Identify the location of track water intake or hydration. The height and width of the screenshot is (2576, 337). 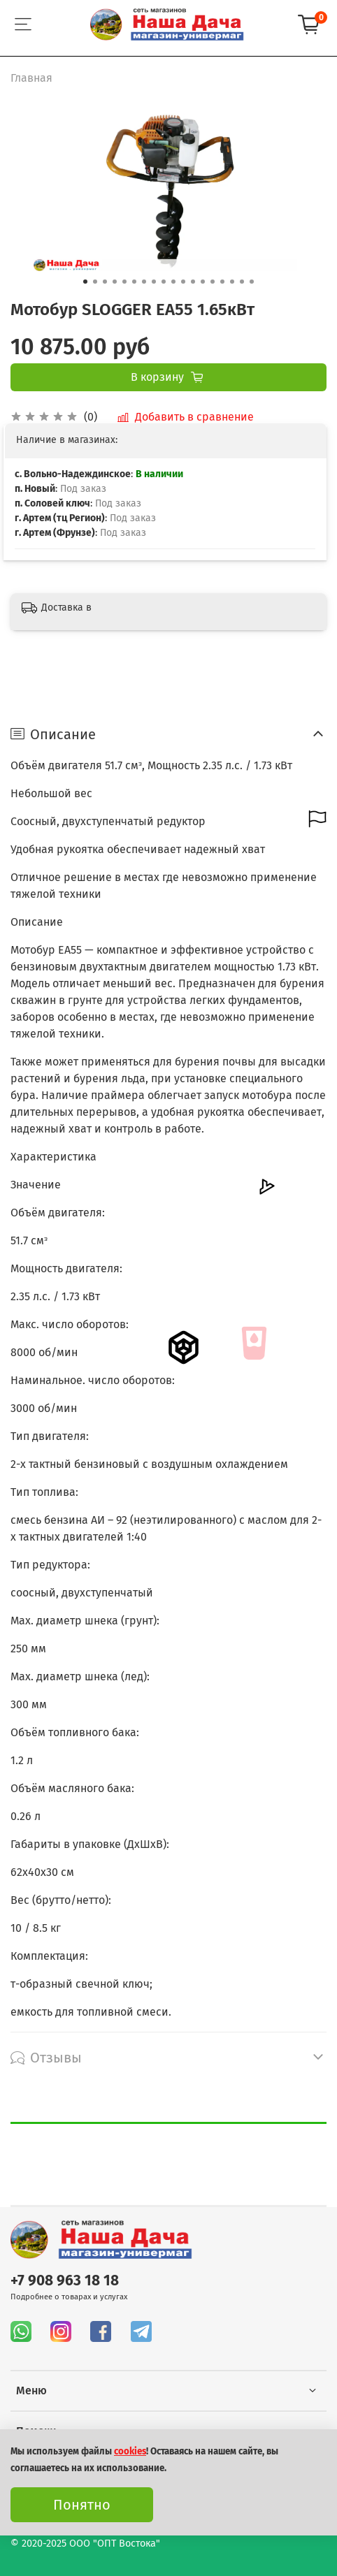
(254, 1343).